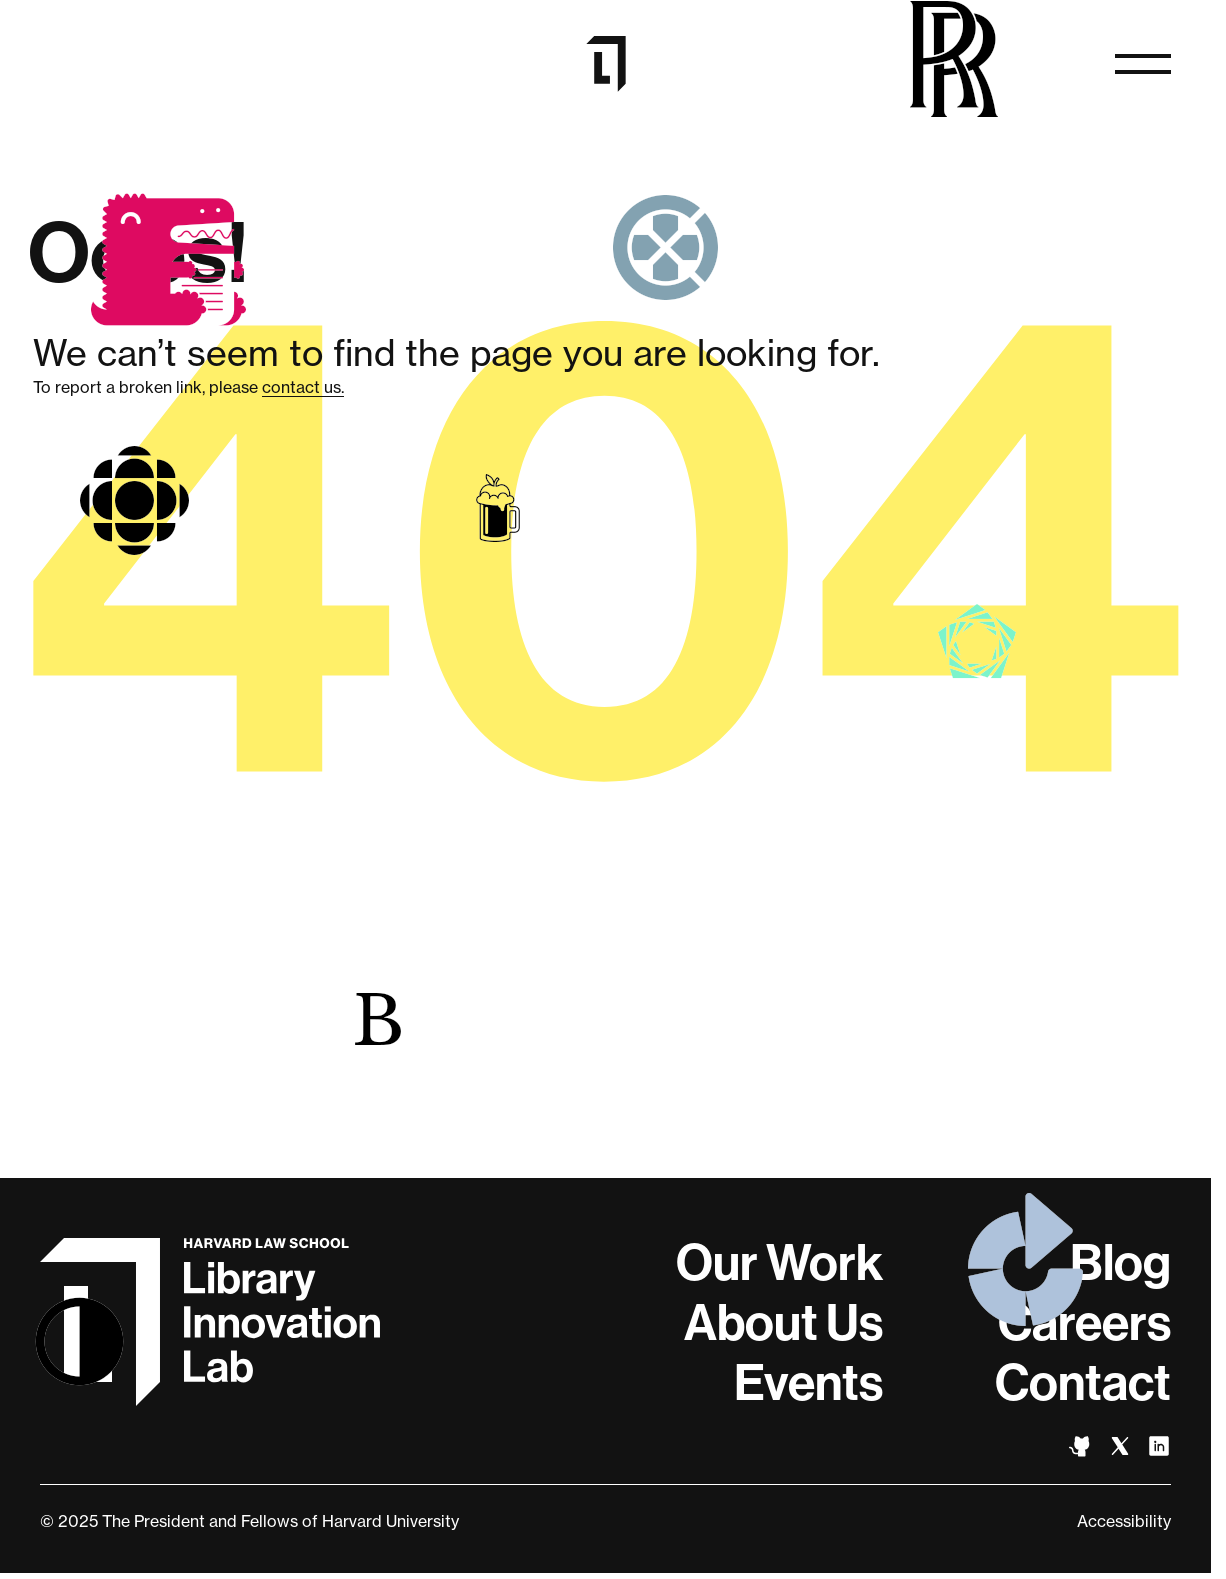 The height and width of the screenshot is (1579, 1226). Describe the element at coordinates (79, 1341) in the screenshot. I see `adjust display contrast settings` at that location.